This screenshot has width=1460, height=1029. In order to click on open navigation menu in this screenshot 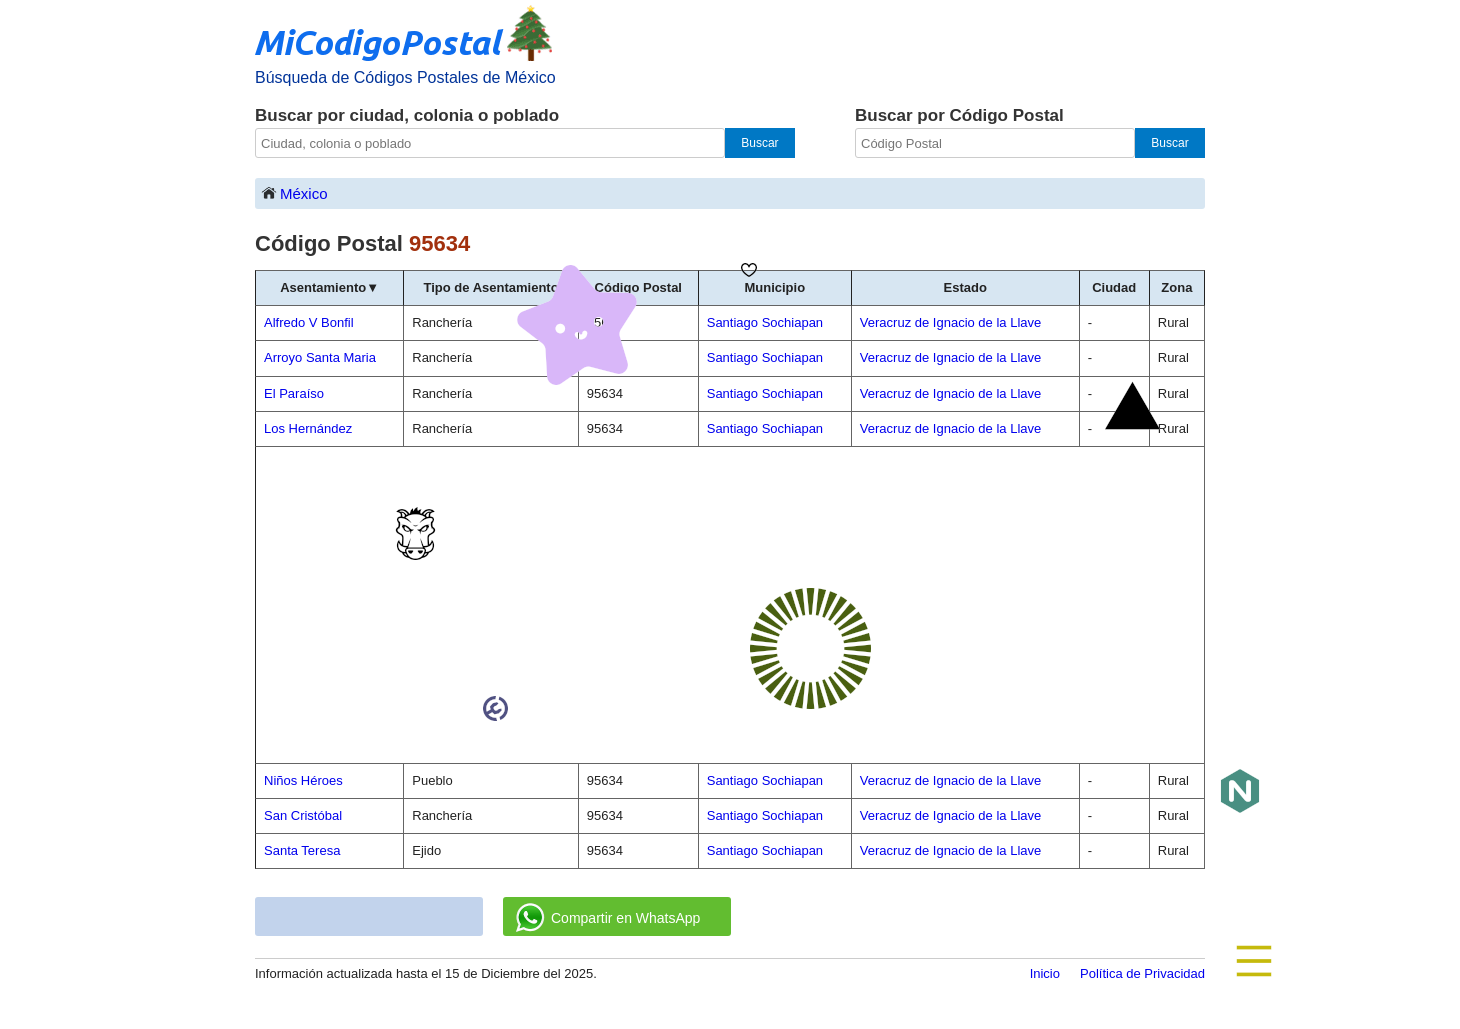, I will do `click(1254, 961)`.